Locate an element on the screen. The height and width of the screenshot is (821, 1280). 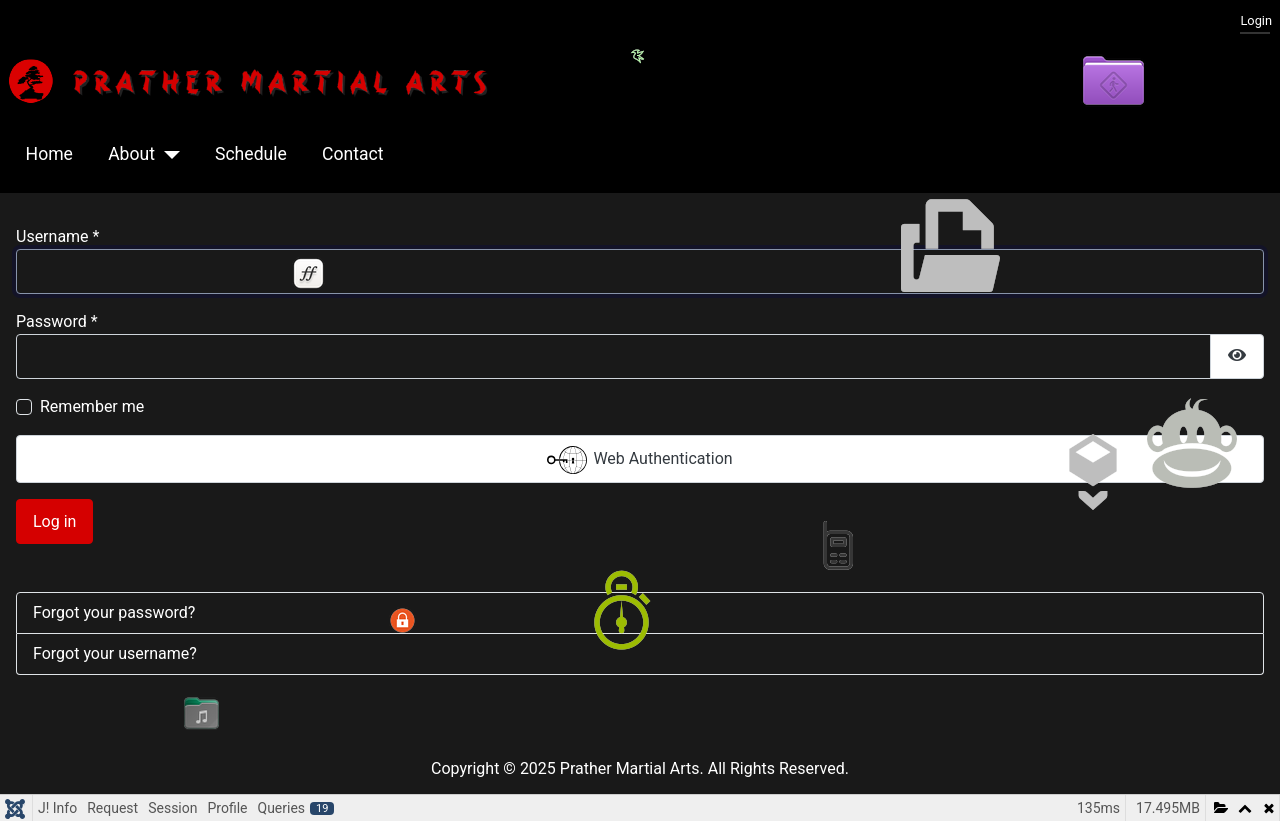
brightness settings are locked is located at coordinates (402, 620).